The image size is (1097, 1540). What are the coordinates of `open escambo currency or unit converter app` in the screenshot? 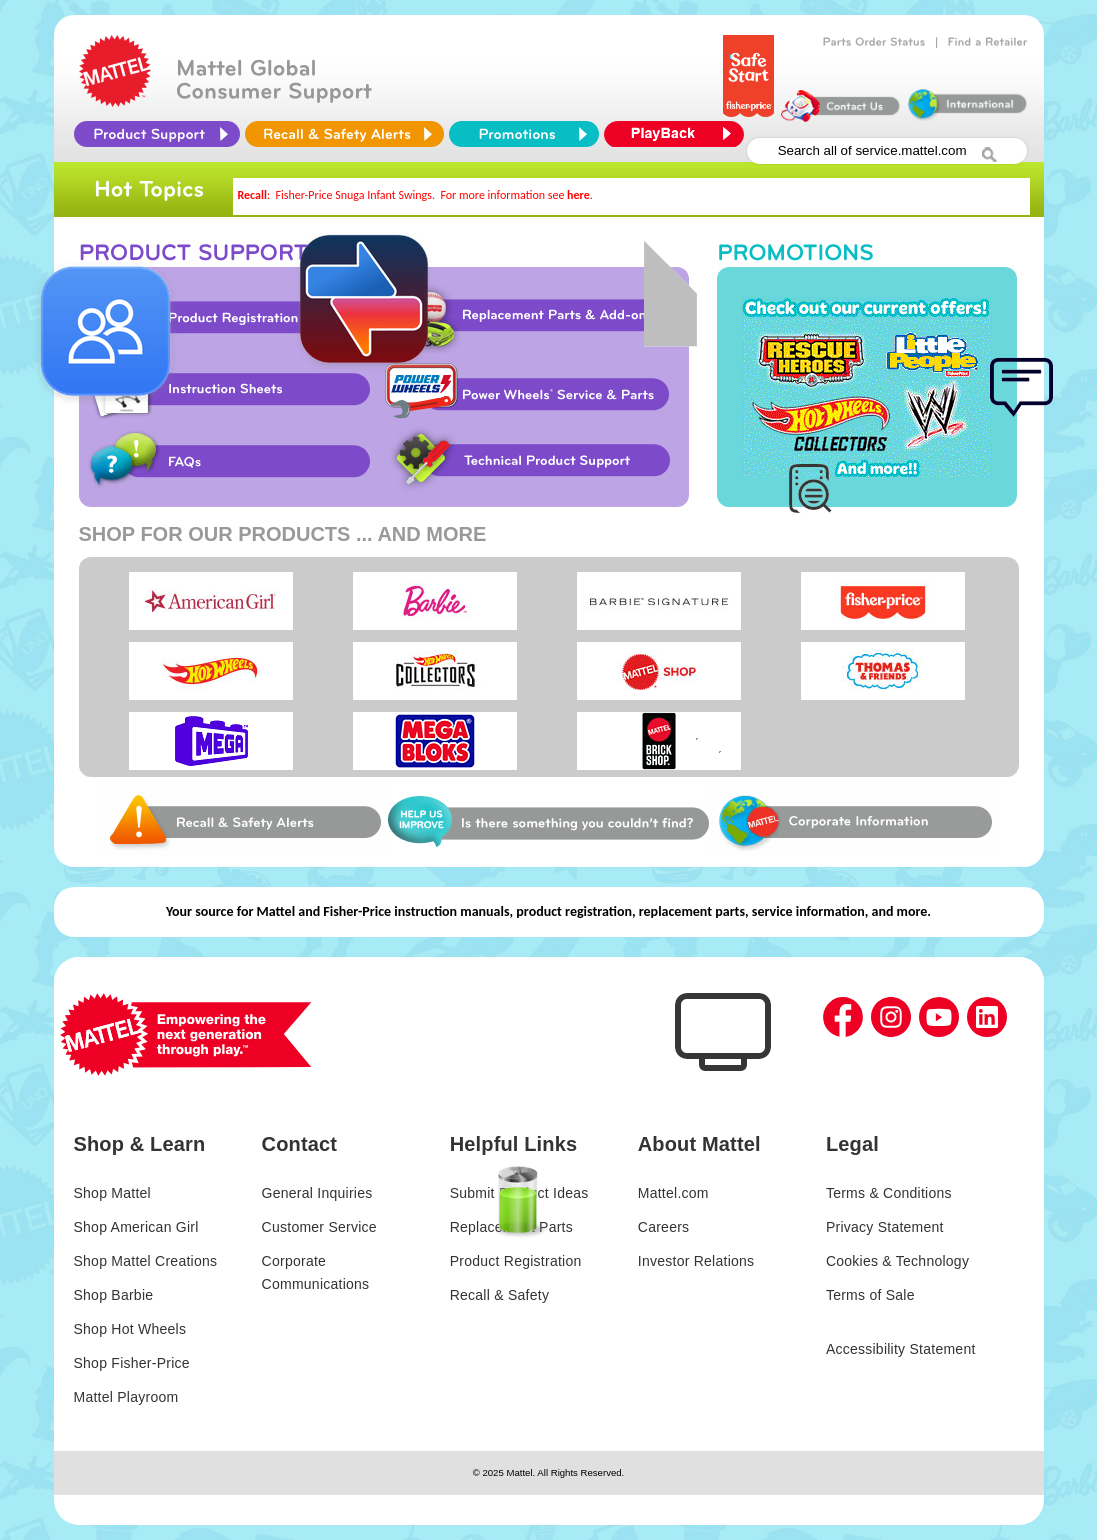 It's located at (364, 299).